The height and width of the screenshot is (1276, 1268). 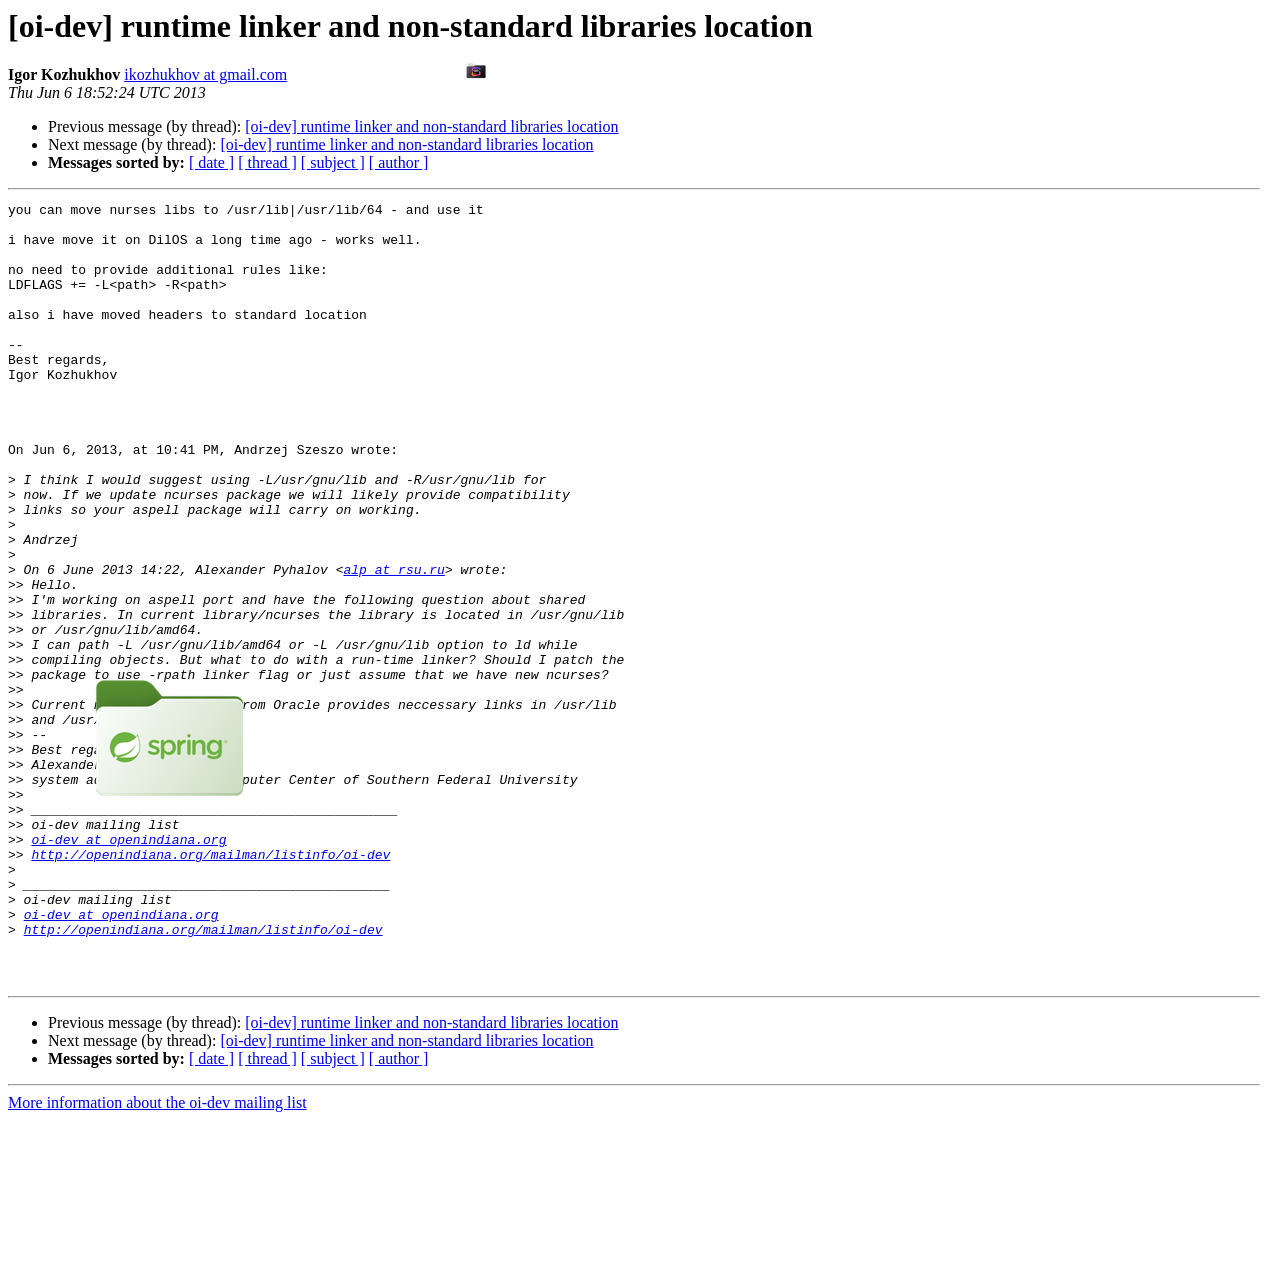 I want to click on folder containing JetBrains Qodana project files, so click(x=476, y=71).